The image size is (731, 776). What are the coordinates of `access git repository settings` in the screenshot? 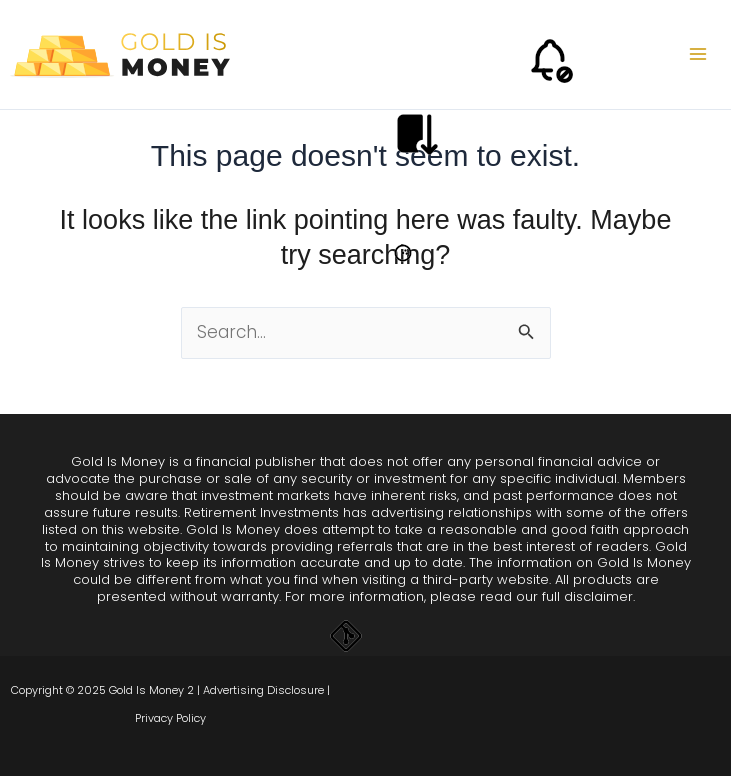 It's located at (346, 636).